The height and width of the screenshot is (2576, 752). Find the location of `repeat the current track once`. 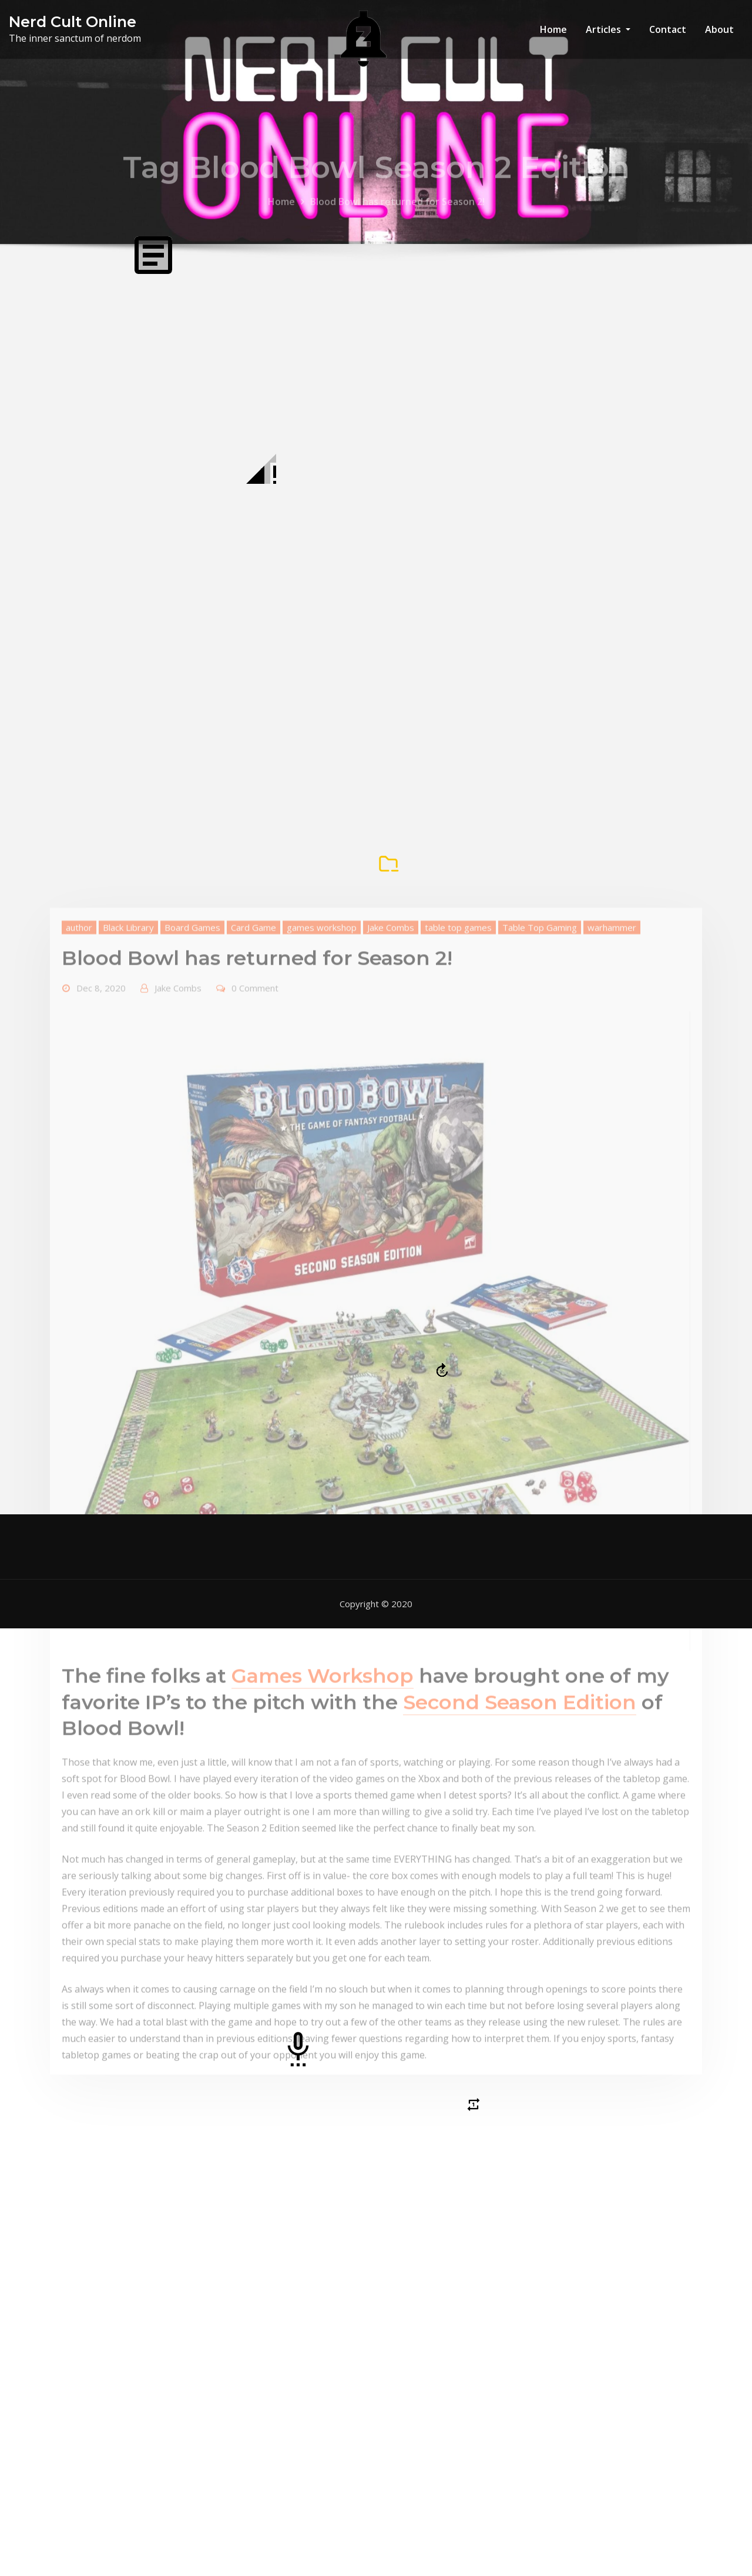

repeat the current track once is located at coordinates (474, 2105).